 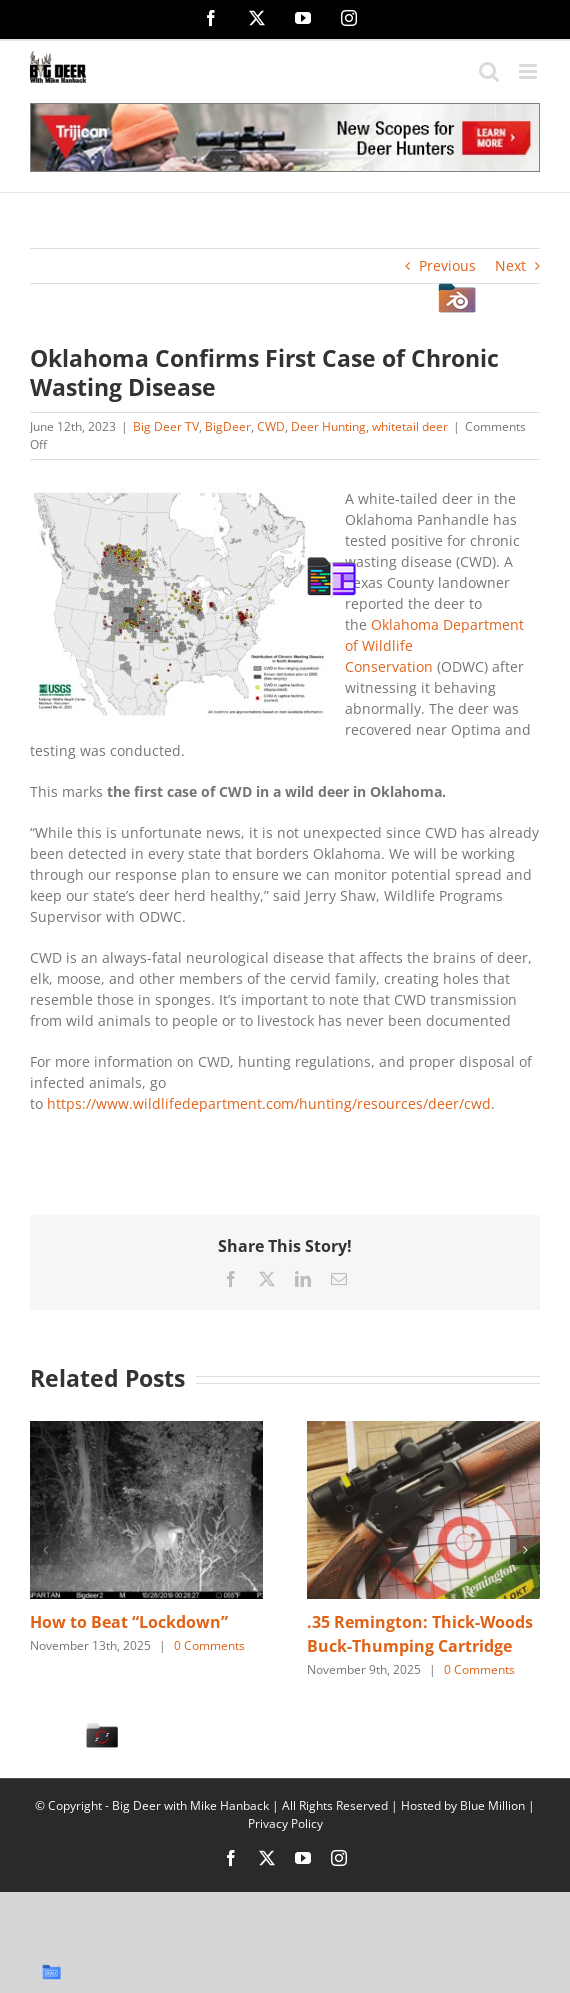 What do you see at coordinates (51, 1972) in the screenshot?
I see `folder containing kali linux files or tools` at bounding box center [51, 1972].